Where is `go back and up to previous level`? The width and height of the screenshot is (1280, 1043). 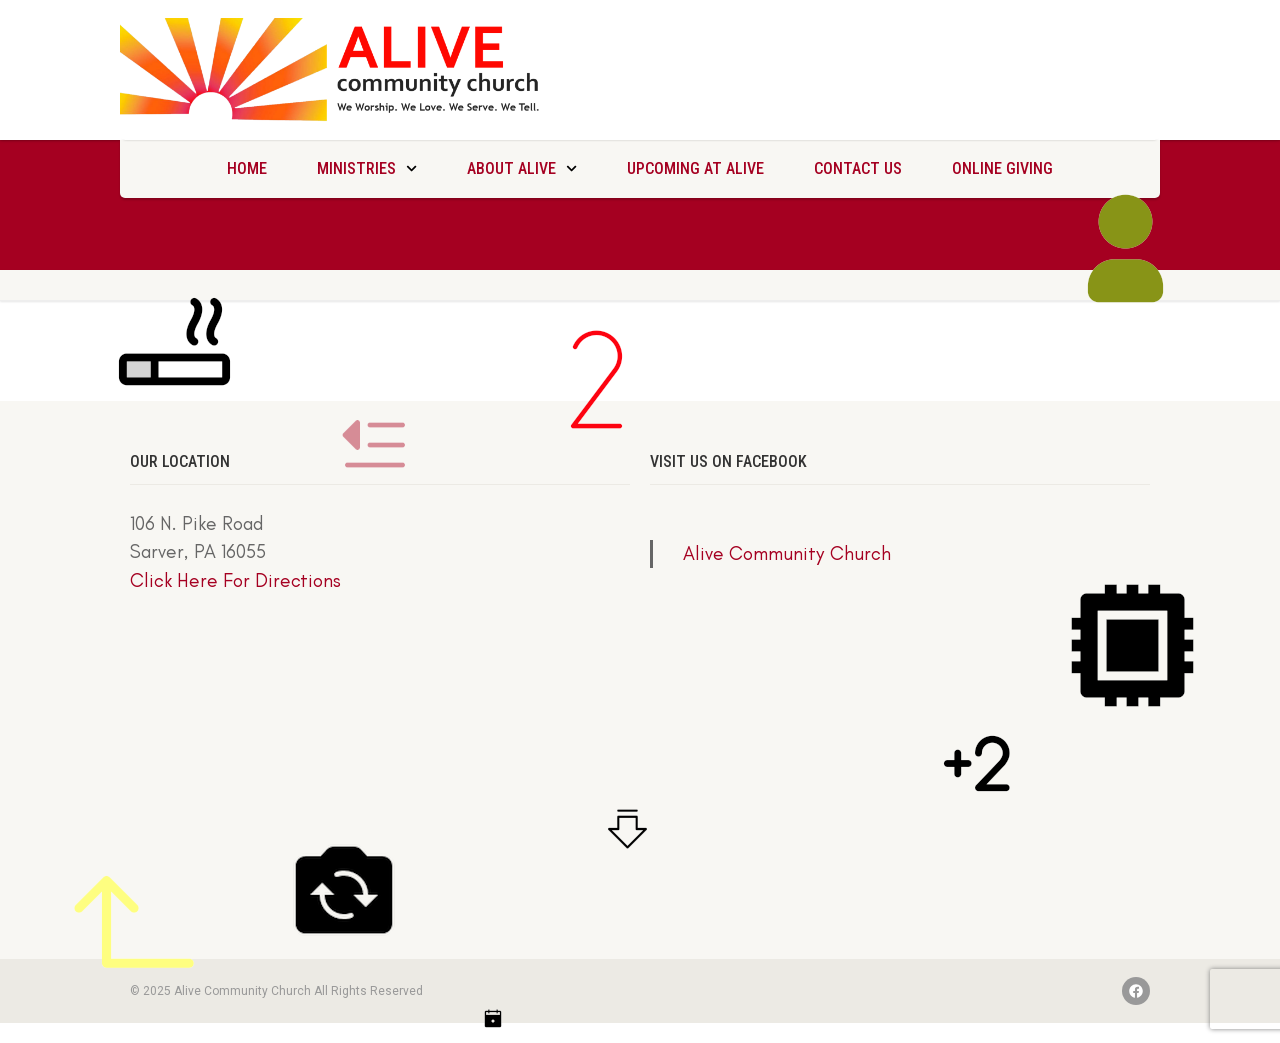
go back and up to previous level is located at coordinates (129, 926).